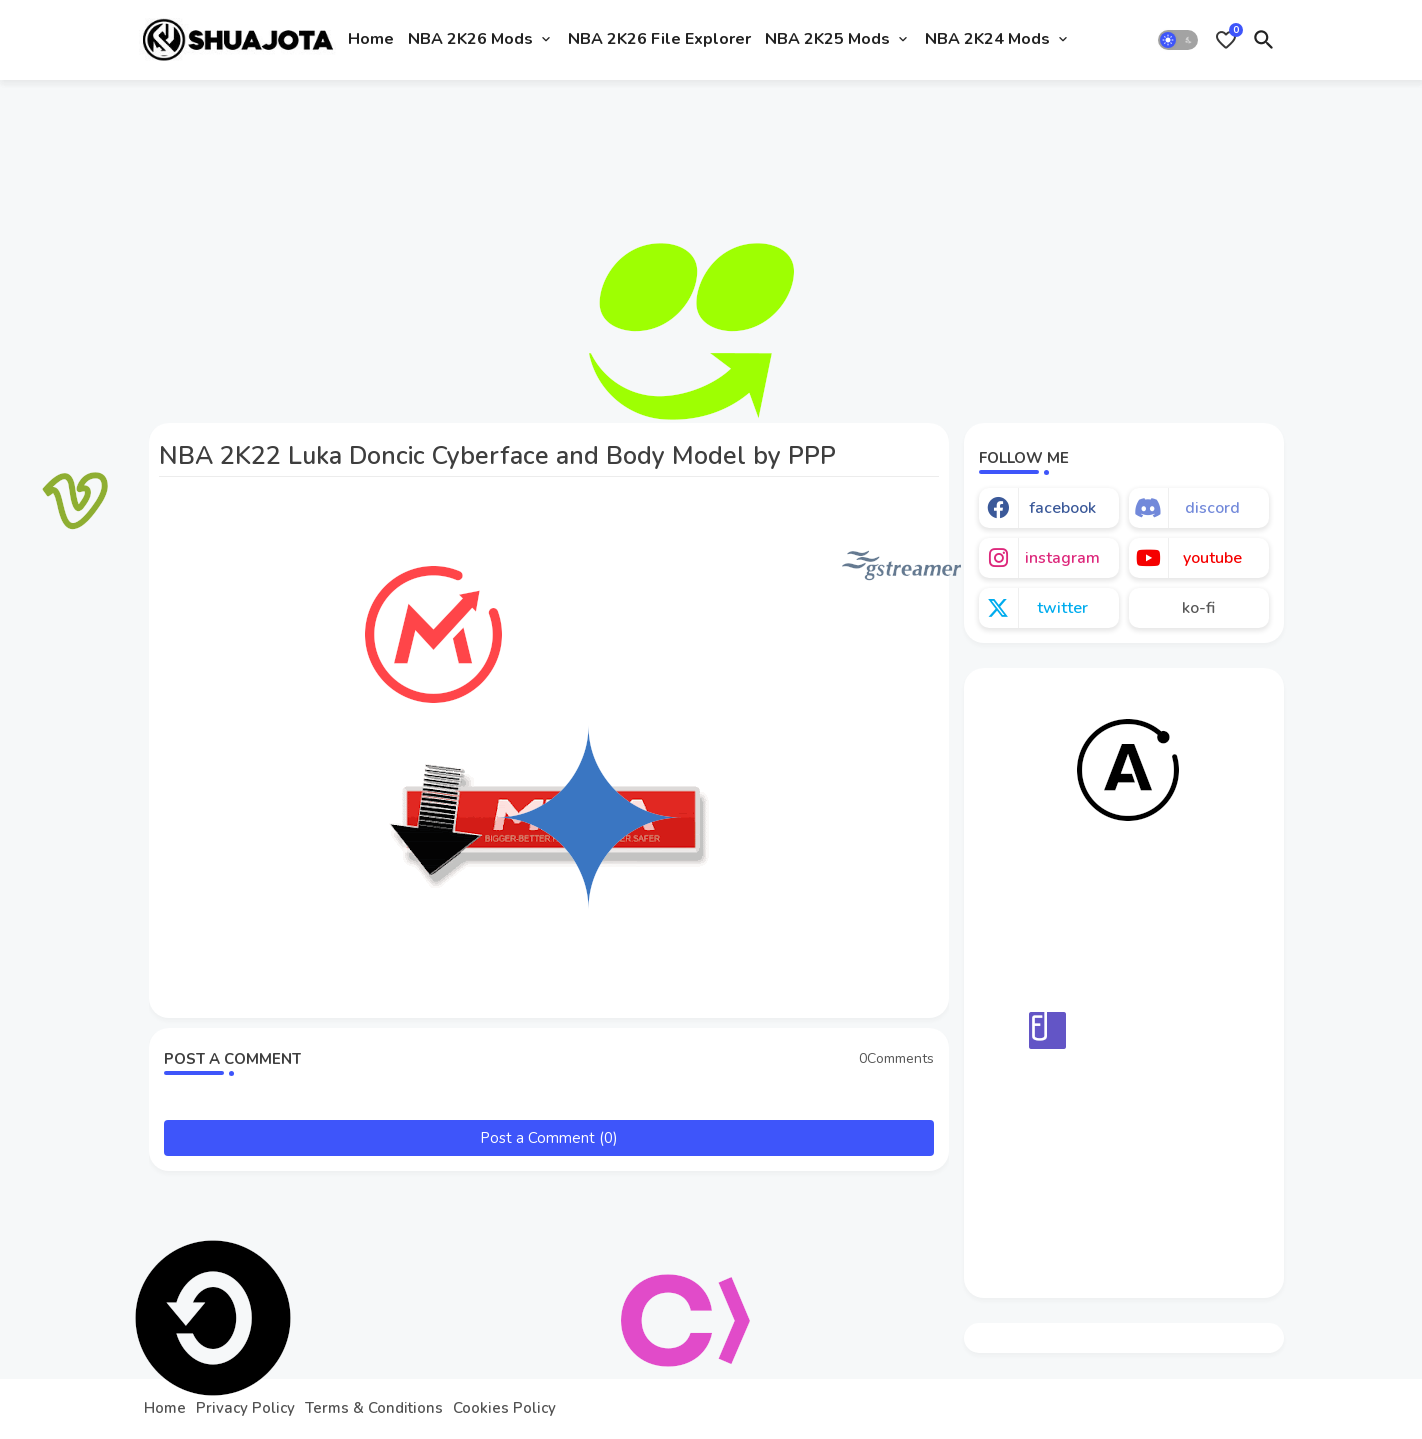 The height and width of the screenshot is (1439, 1422). I want to click on open vimeo app, so click(77, 500).